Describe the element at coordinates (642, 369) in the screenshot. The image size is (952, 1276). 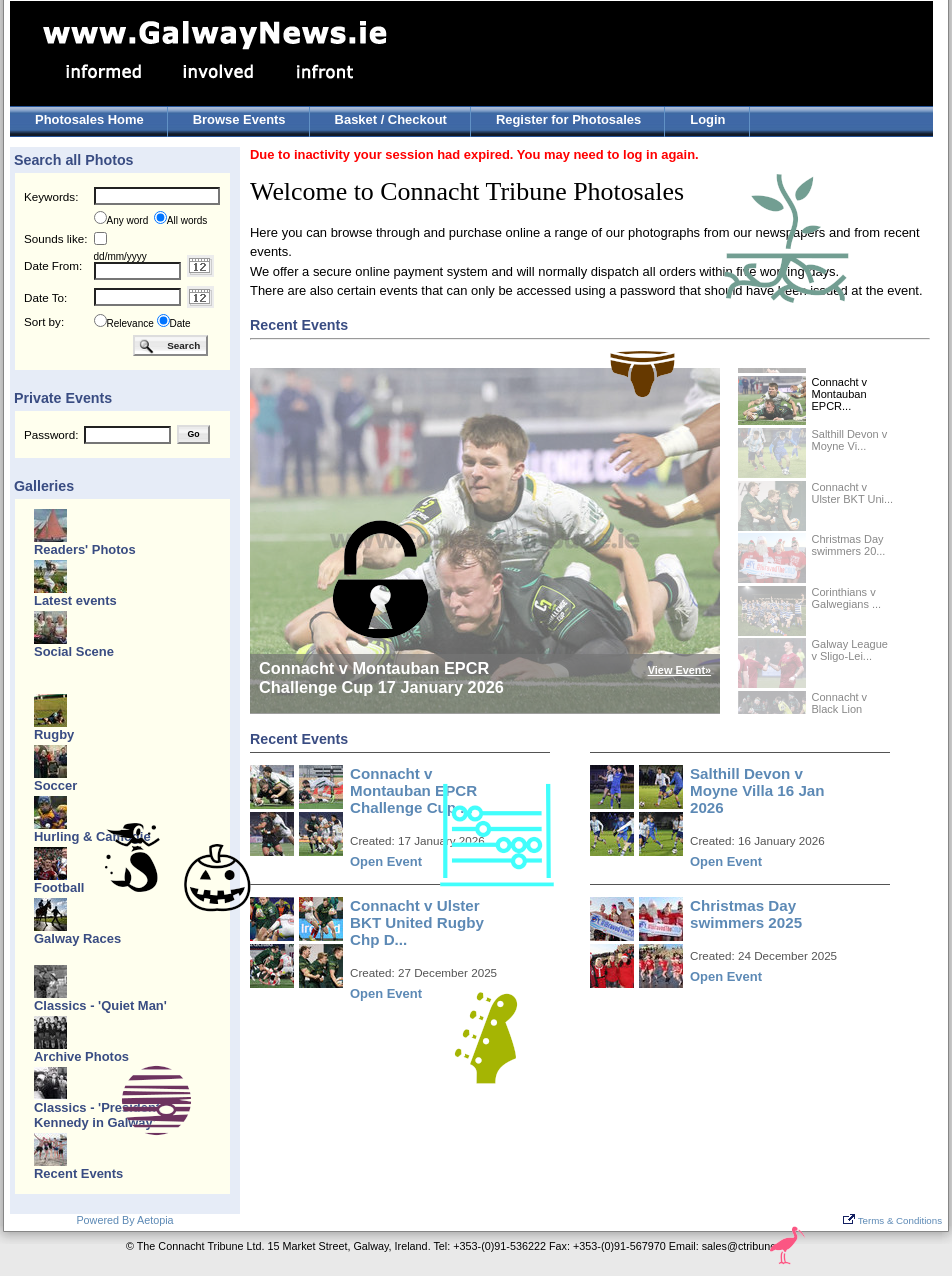
I see `browse underwear or intimate apparel category` at that location.